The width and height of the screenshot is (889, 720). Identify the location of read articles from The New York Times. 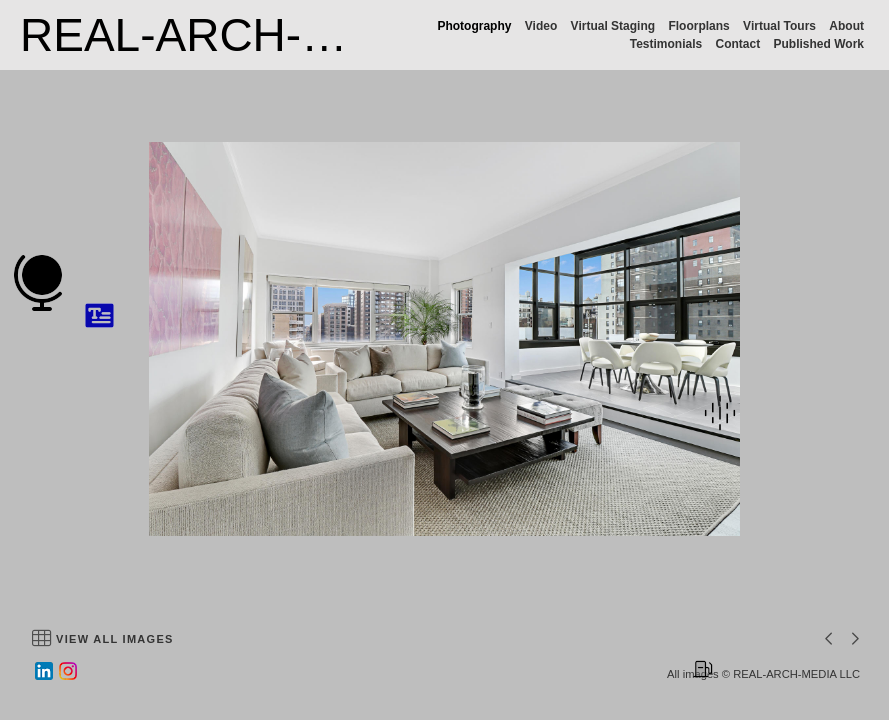
(99, 315).